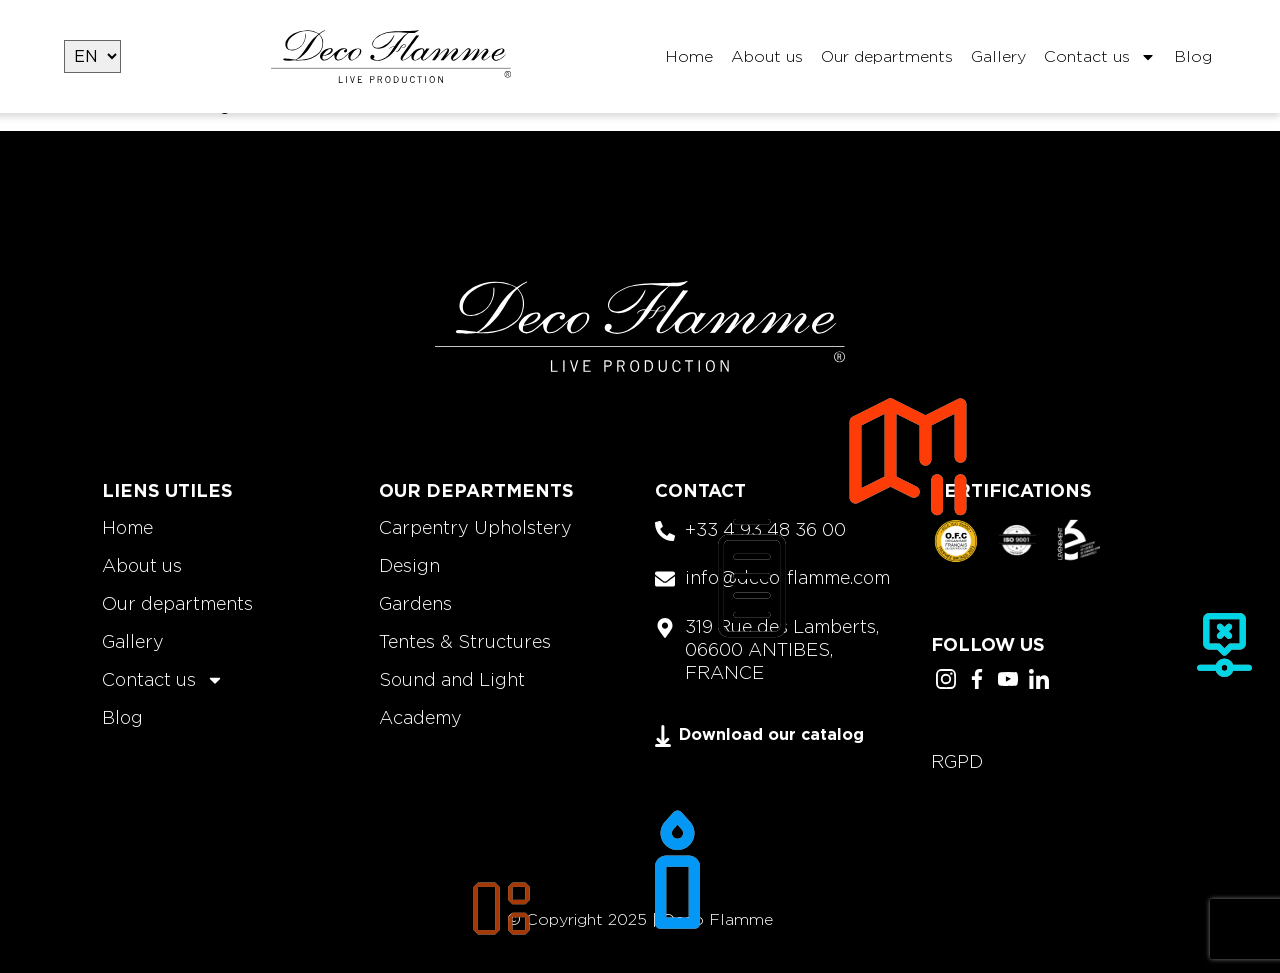 This screenshot has height=973, width=1280. Describe the element at coordinates (499, 908) in the screenshot. I see `toggle editor layout view` at that location.